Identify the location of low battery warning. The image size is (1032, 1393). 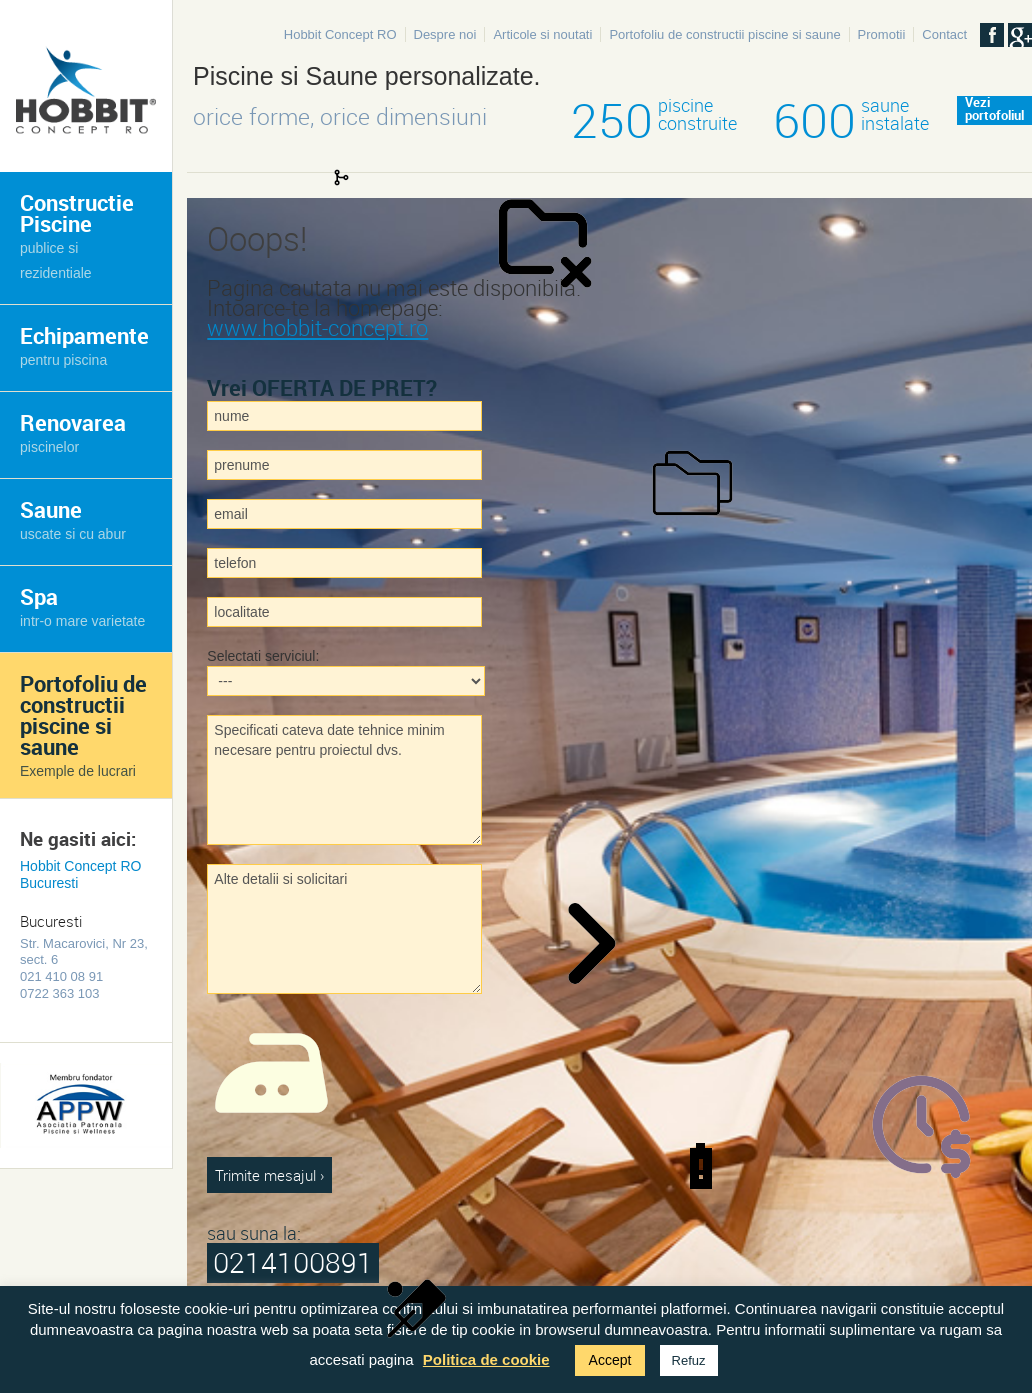
(701, 1166).